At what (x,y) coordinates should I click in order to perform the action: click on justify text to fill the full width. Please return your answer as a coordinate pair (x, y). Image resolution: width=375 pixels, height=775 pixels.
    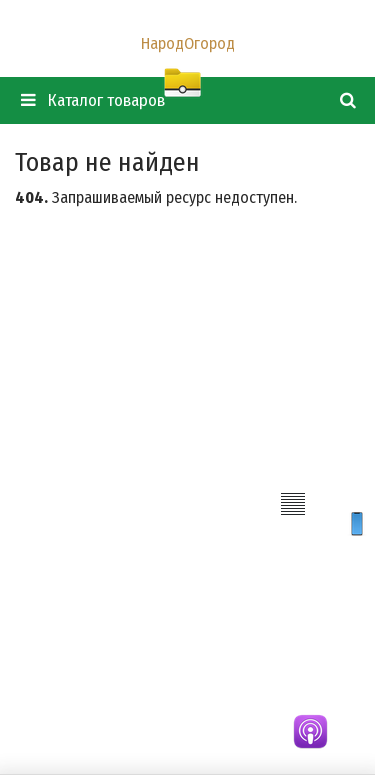
    Looking at the image, I should click on (293, 504).